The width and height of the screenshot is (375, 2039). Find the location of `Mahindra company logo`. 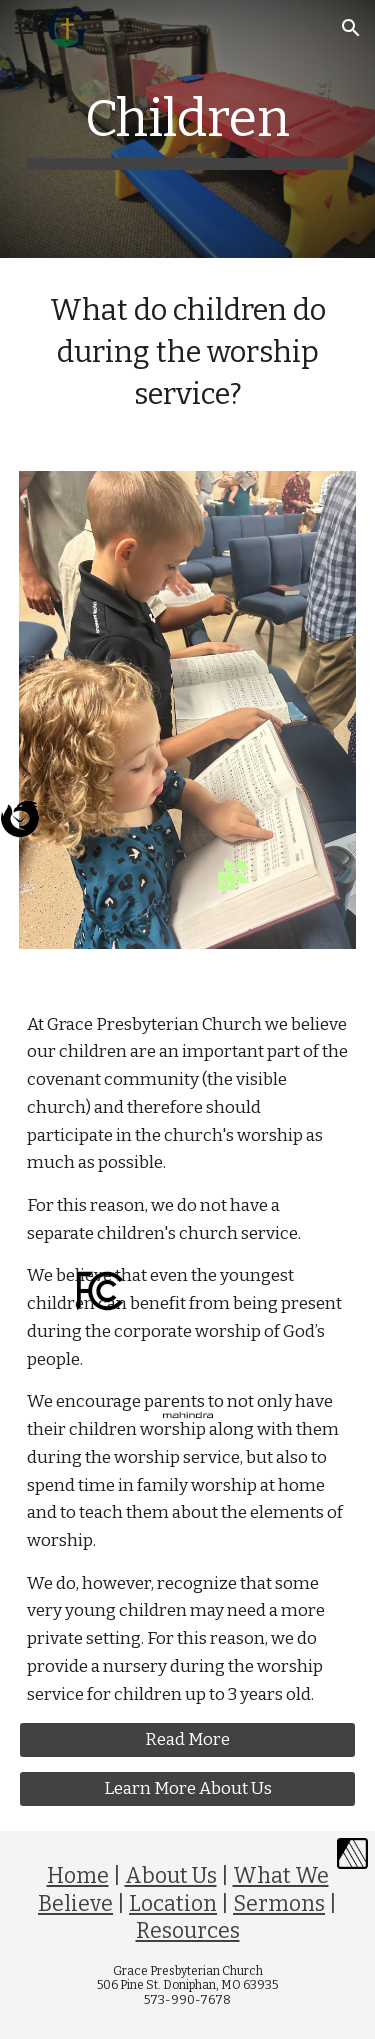

Mahindra company logo is located at coordinates (188, 1415).